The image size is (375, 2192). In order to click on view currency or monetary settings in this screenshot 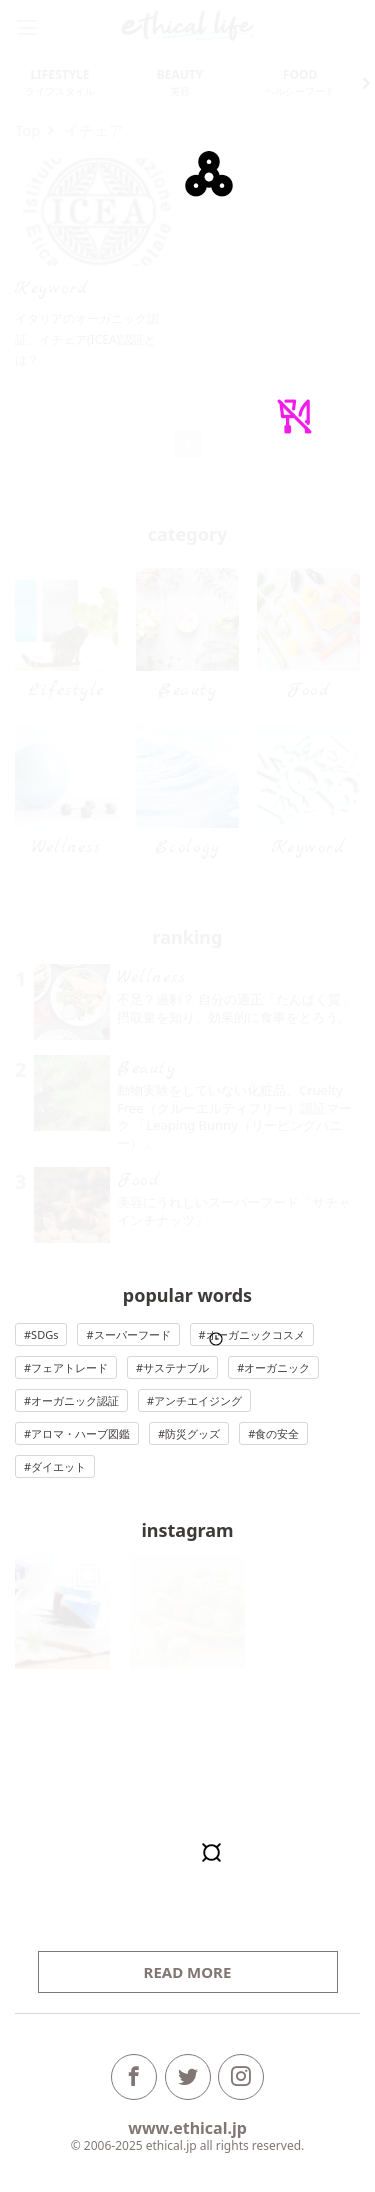, I will do `click(211, 1852)`.